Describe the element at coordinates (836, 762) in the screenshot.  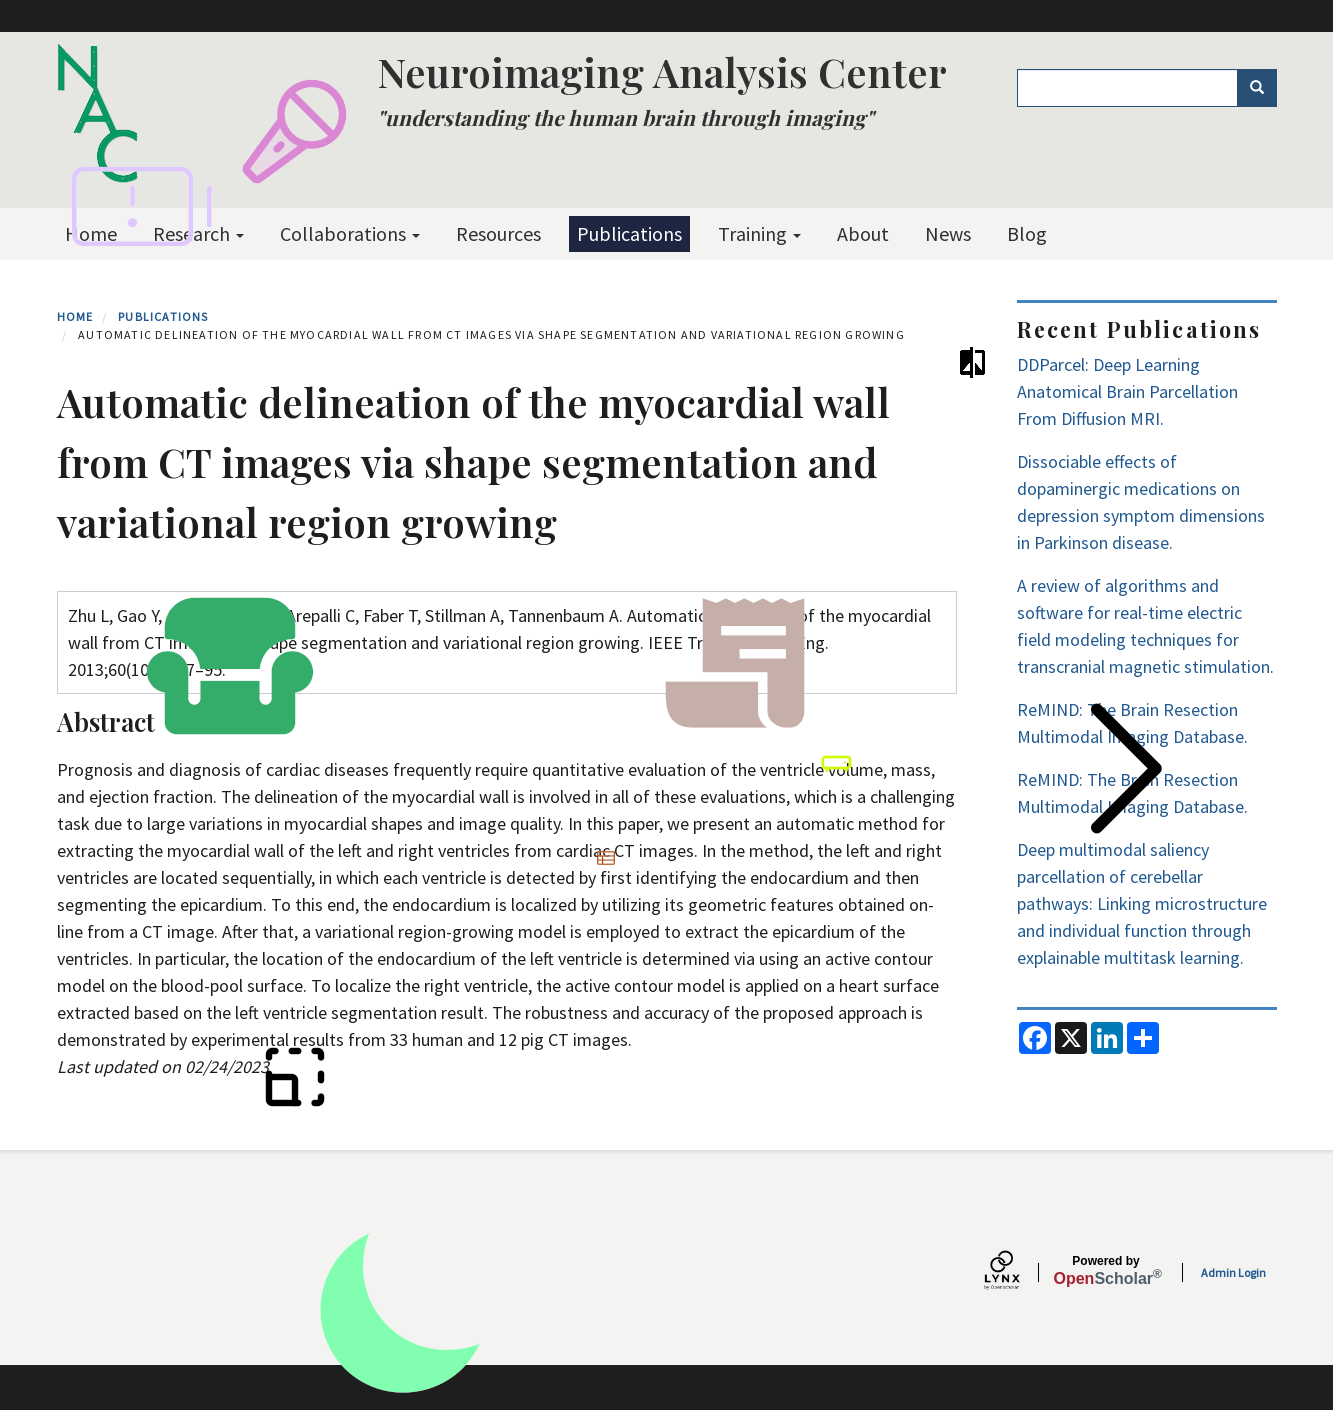
I see `access radio or audio receiver settings` at that location.